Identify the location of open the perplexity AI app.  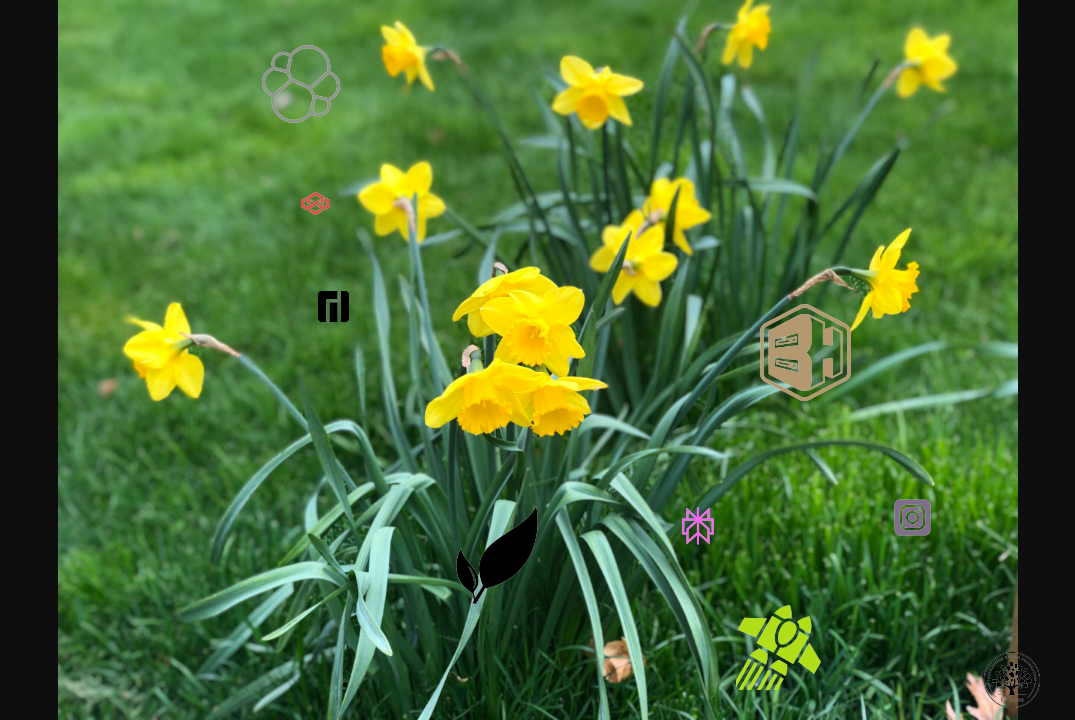
(698, 526).